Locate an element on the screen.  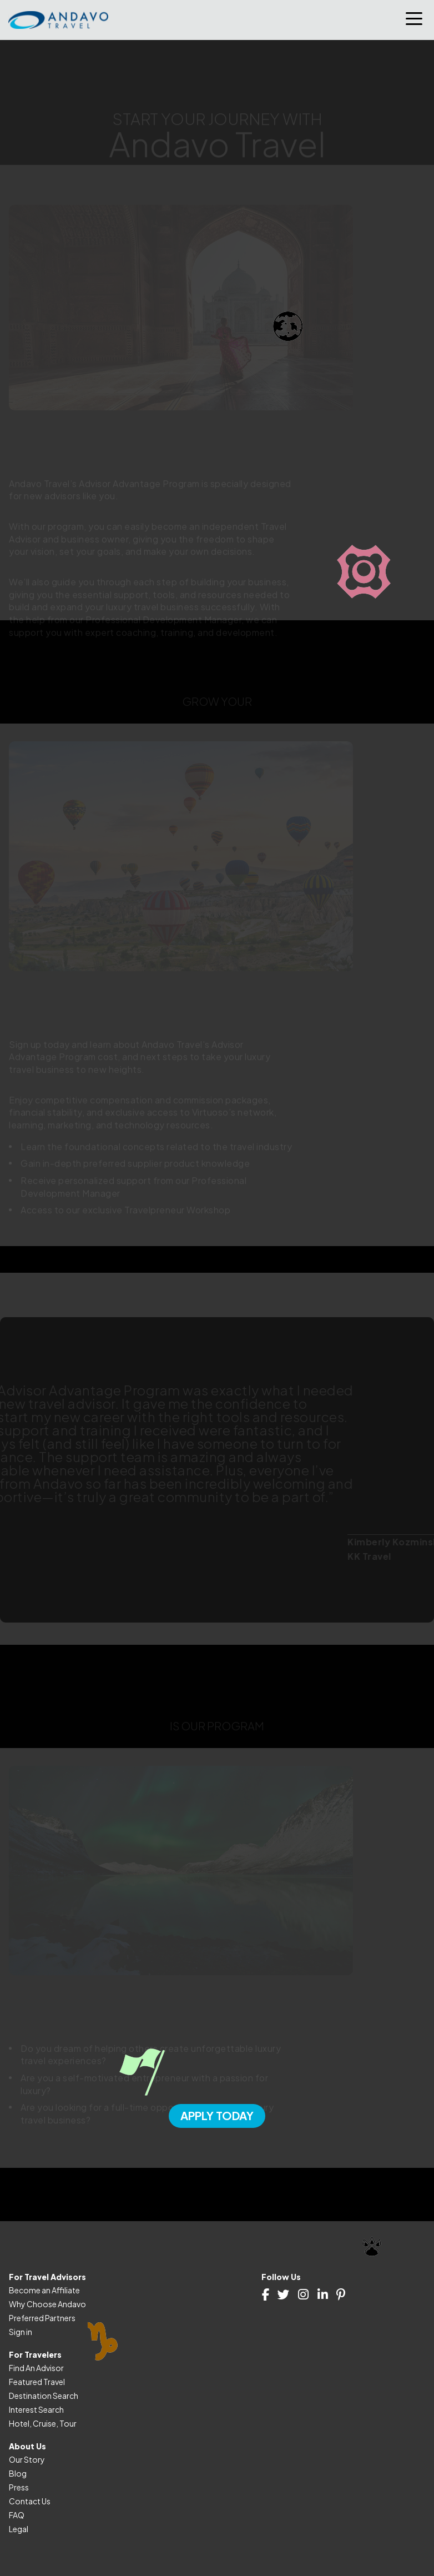
capricorn zodiac sign symbol is located at coordinates (102, 2341).